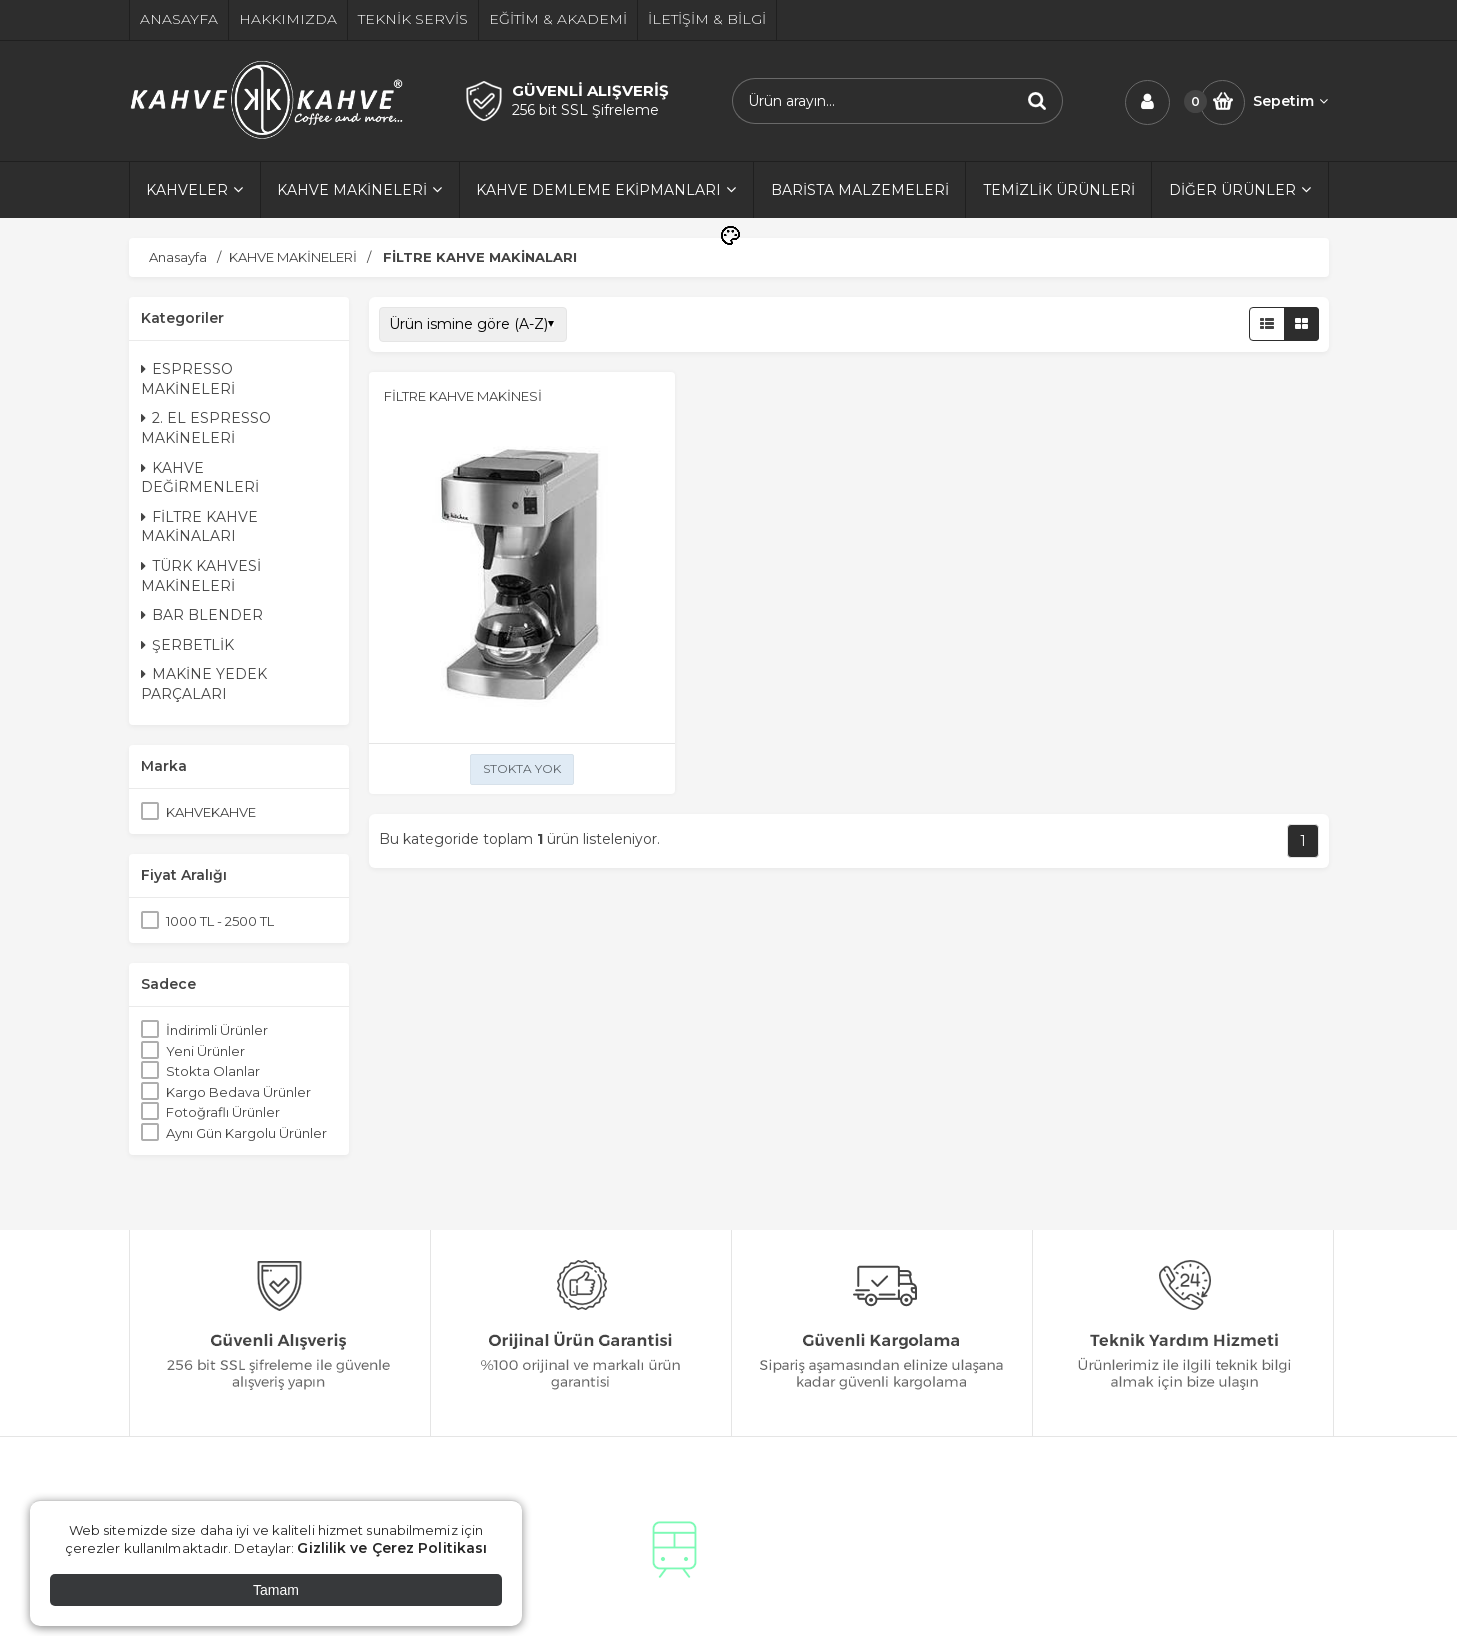 Image resolution: width=1457 pixels, height=1636 pixels. What do you see at coordinates (730, 235) in the screenshot?
I see `customize color or theme settings` at bounding box center [730, 235].